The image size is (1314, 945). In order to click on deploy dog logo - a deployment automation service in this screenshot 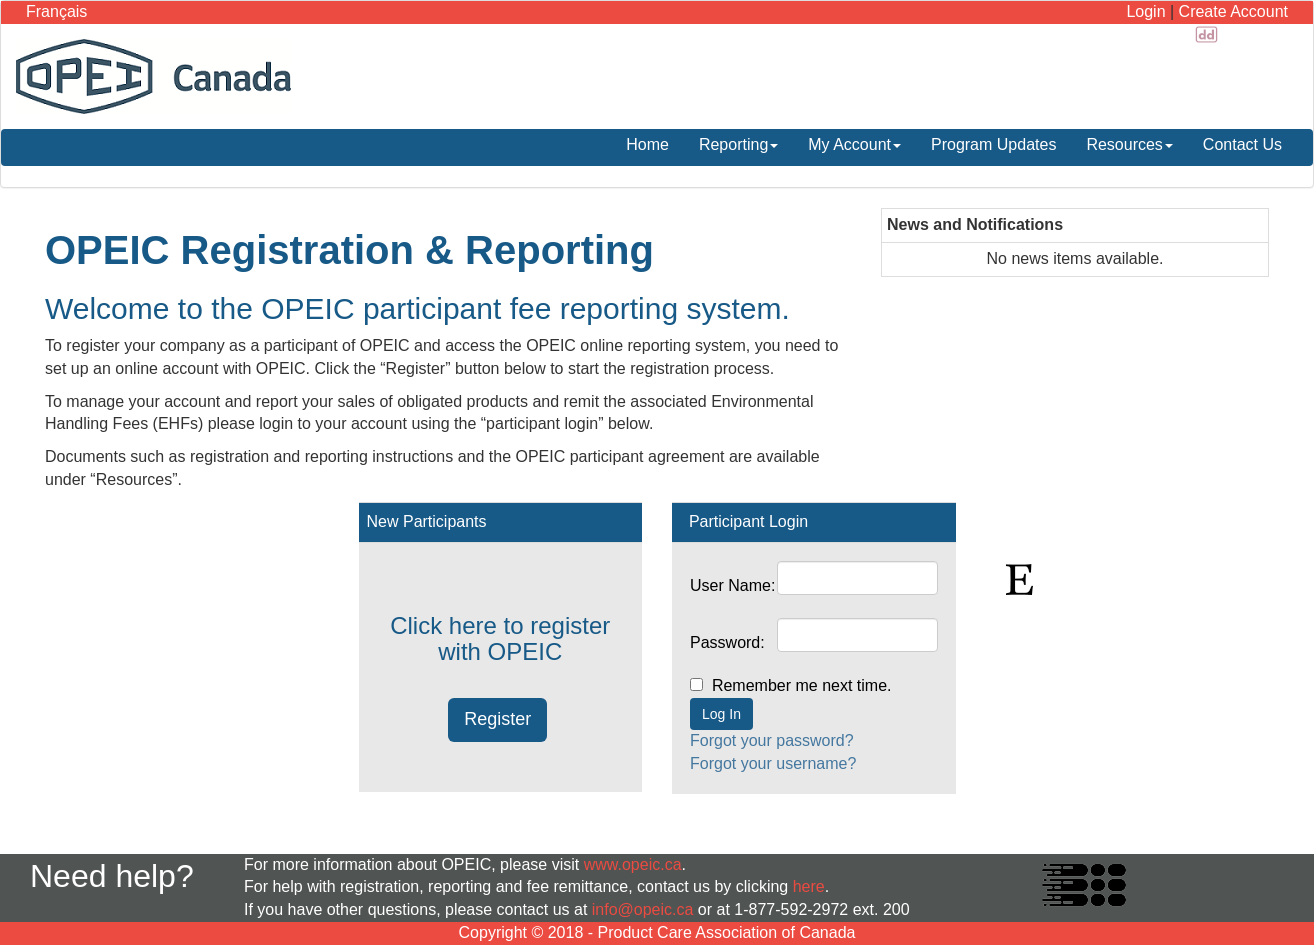, I will do `click(1206, 34)`.